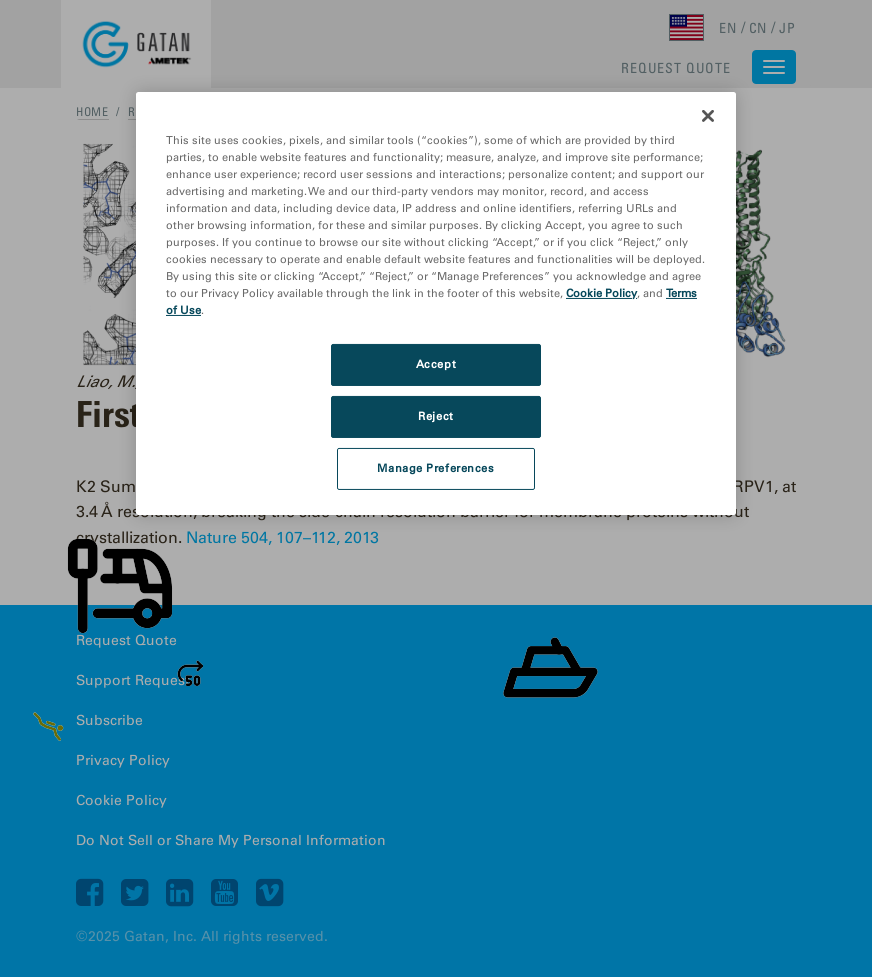 This screenshot has height=977, width=872. What do you see at coordinates (117, 588) in the screenshot?
I see `find nearby bus stops` at bounding box center [117, 588].